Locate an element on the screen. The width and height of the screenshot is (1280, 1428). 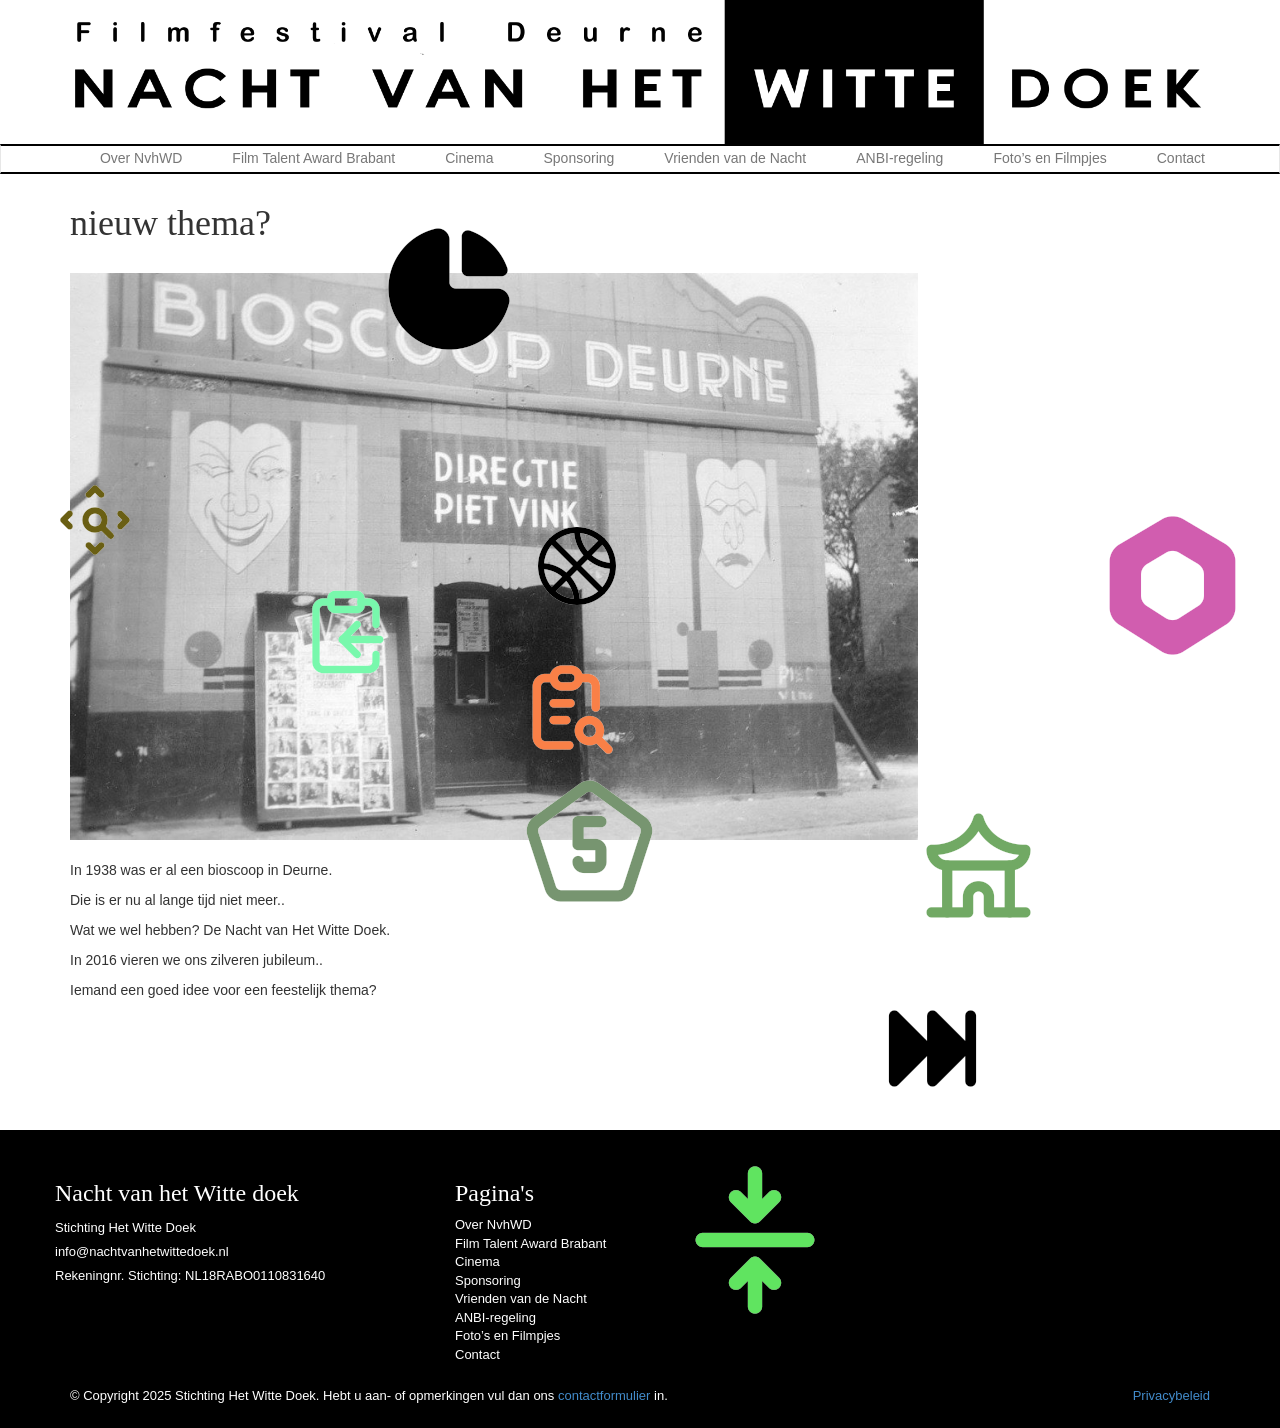
indicates step 5 in a multi-step process is located at coordinates (589, 844).